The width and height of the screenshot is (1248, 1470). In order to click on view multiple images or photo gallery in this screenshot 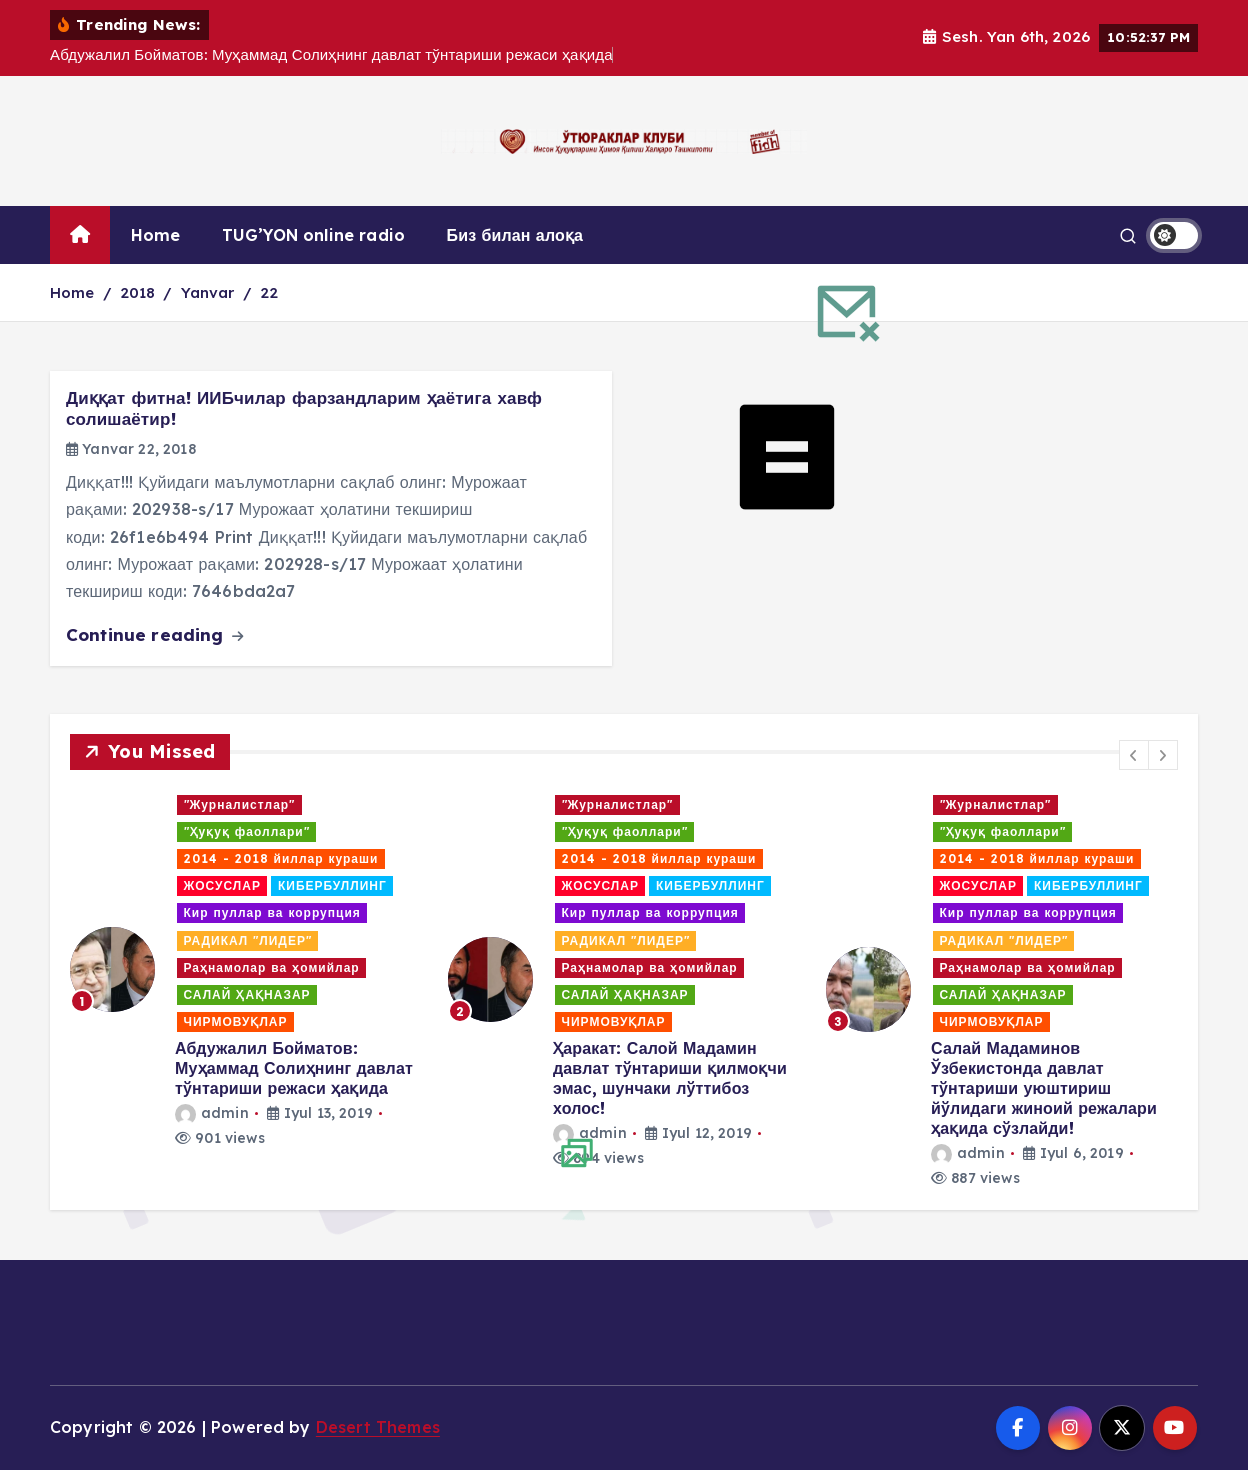, I will do `click(577, 1153)`.